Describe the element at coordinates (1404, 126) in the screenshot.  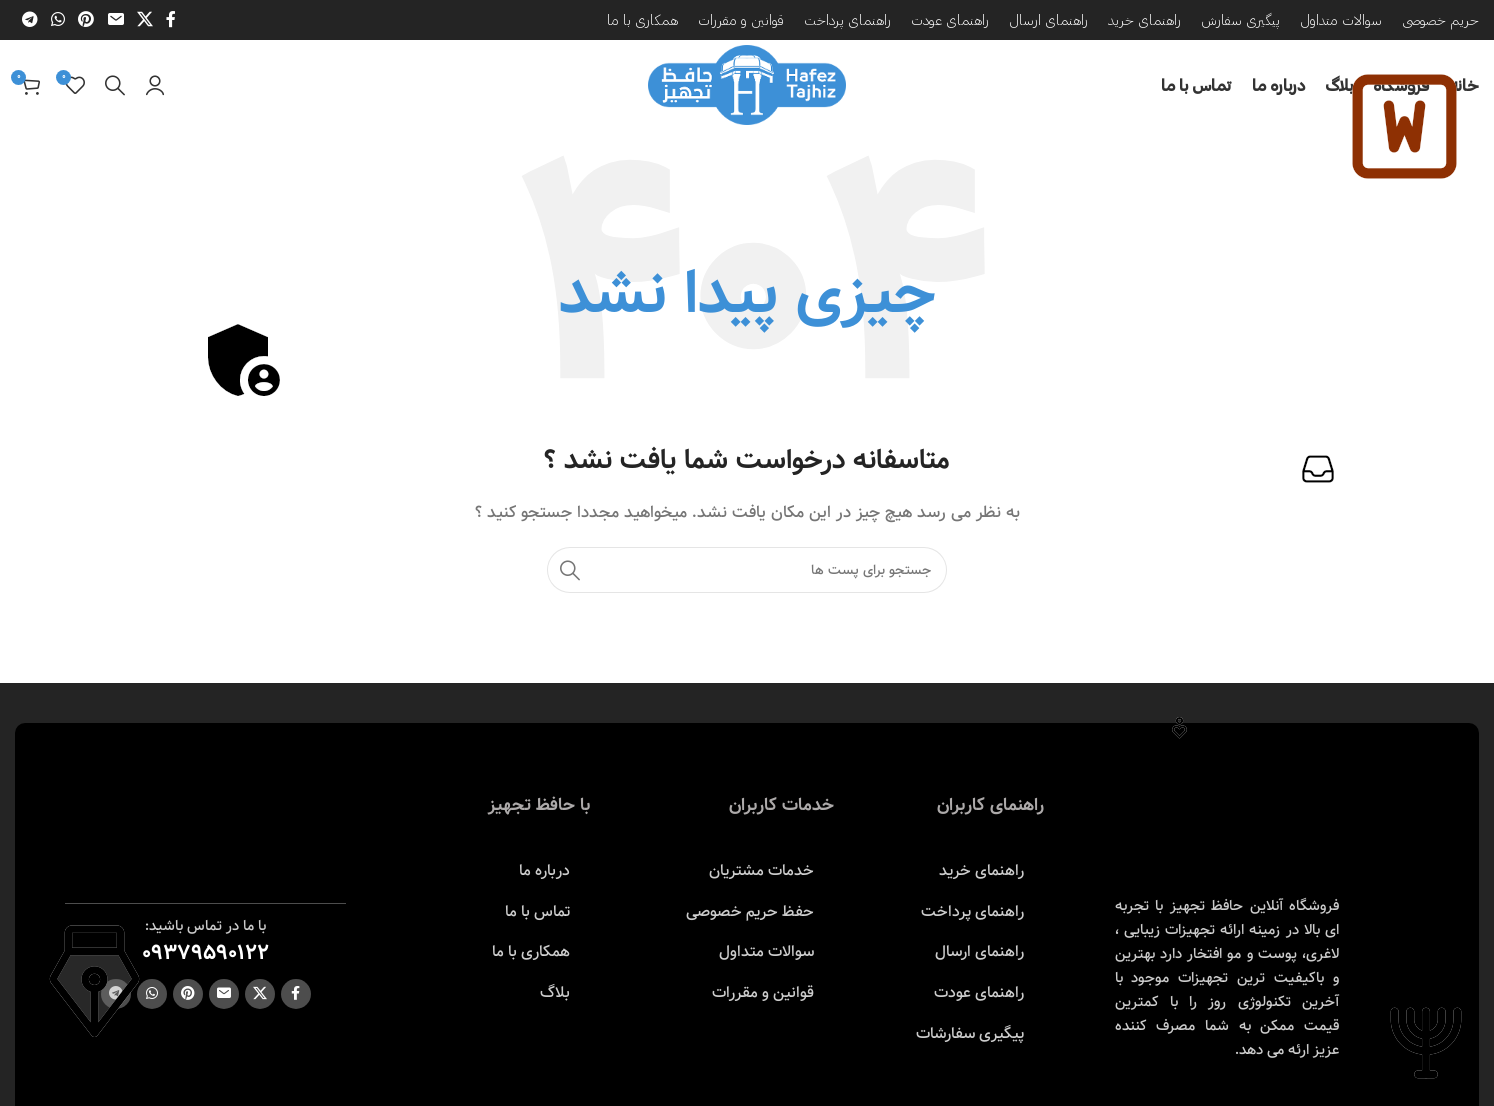
I see `keyboard key for the letter W` at that location.